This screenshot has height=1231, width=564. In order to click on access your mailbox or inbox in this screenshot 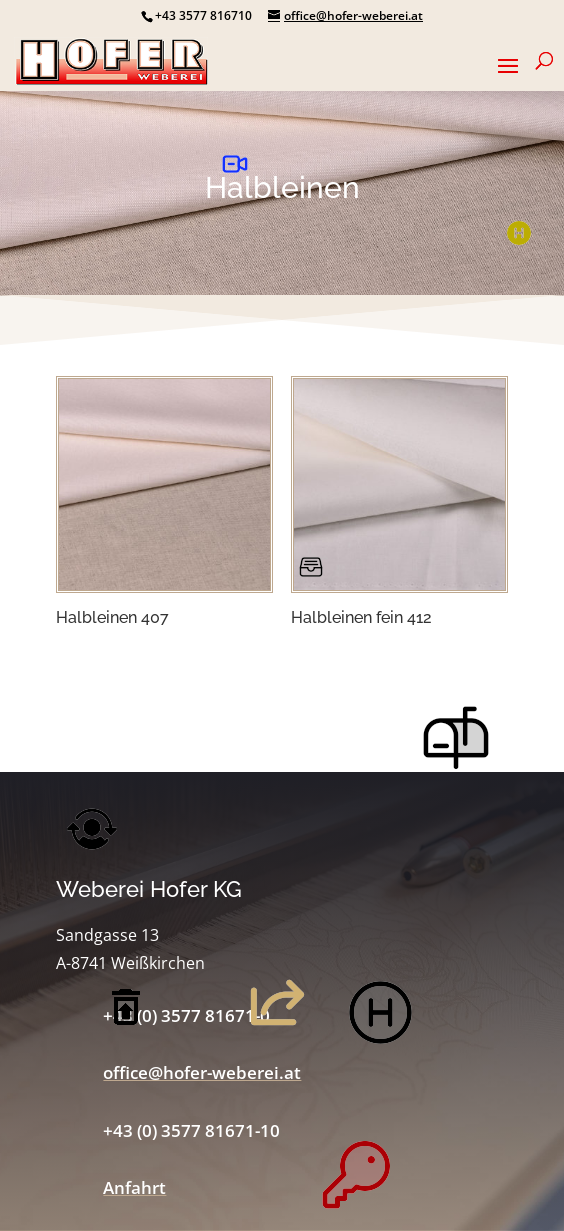, I will do `click(456, 739)`.